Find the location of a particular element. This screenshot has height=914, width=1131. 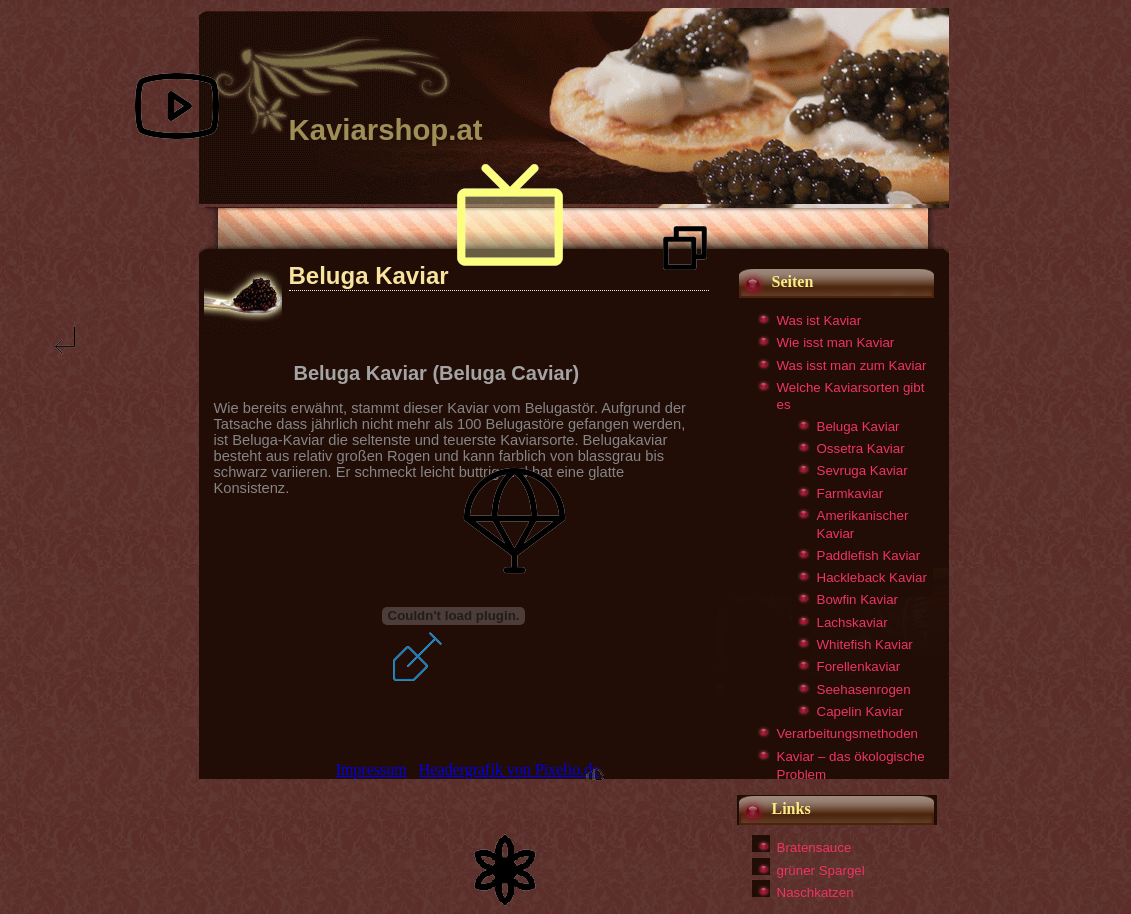

copy to clipboard is located at coordinates (685, 248).